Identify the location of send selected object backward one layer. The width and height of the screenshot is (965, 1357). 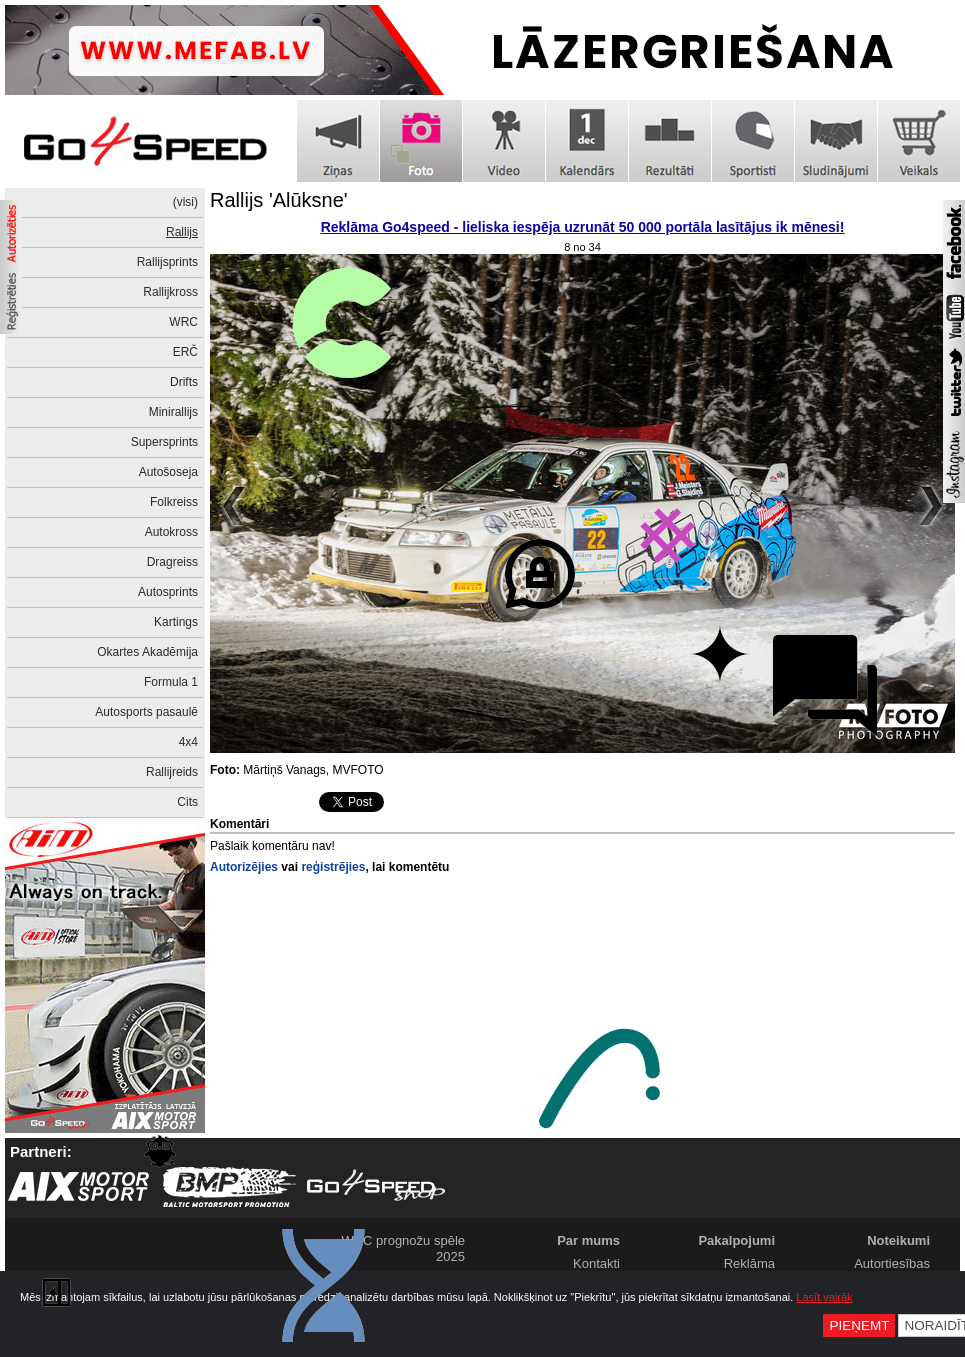
(400, 154).